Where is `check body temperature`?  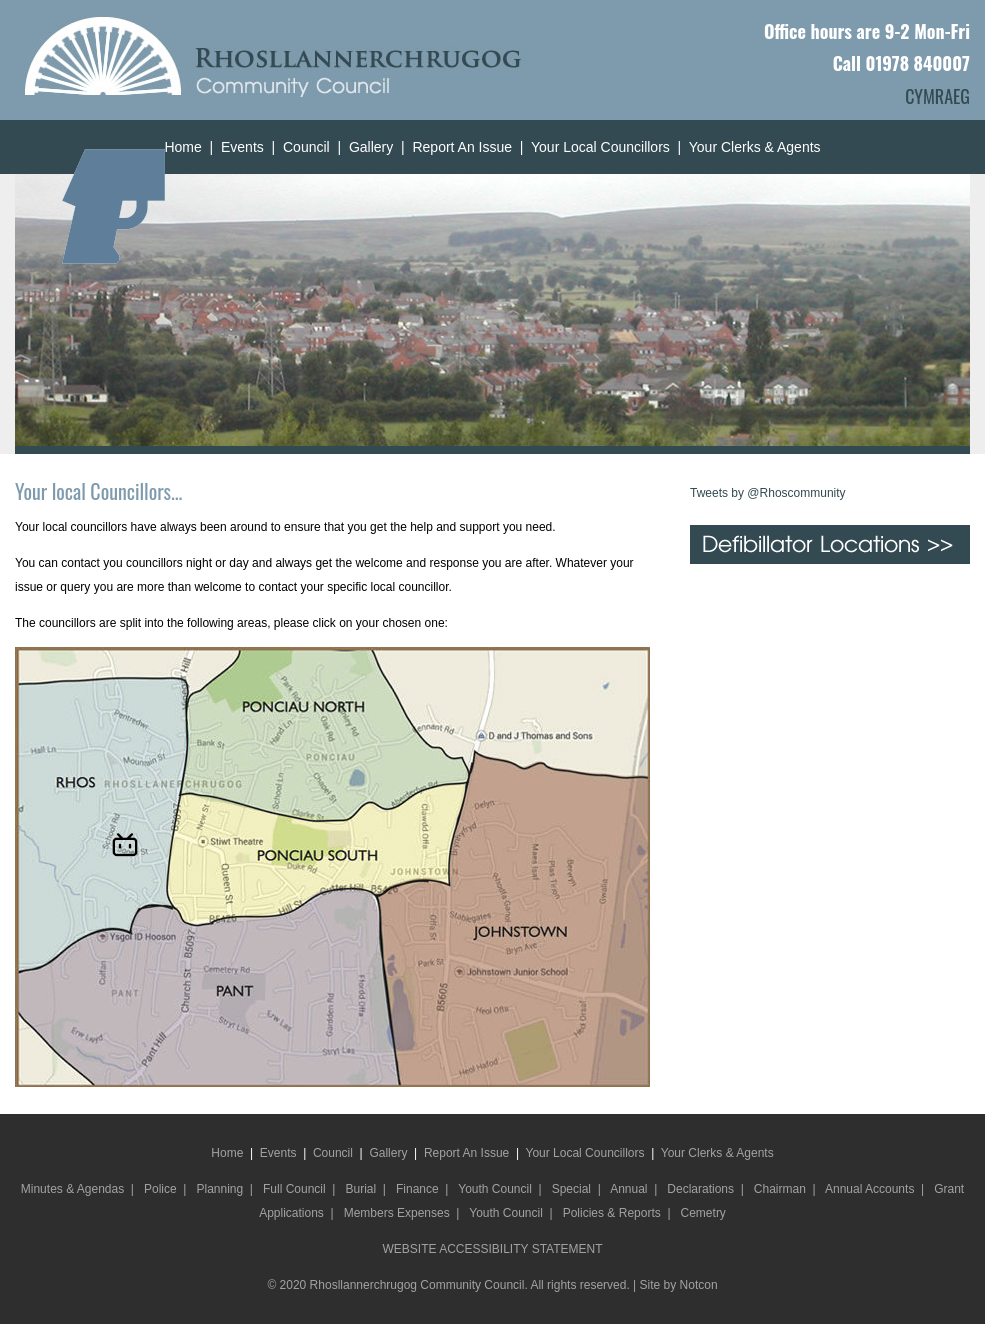
check body temperature is located at coordinates (113, 206).